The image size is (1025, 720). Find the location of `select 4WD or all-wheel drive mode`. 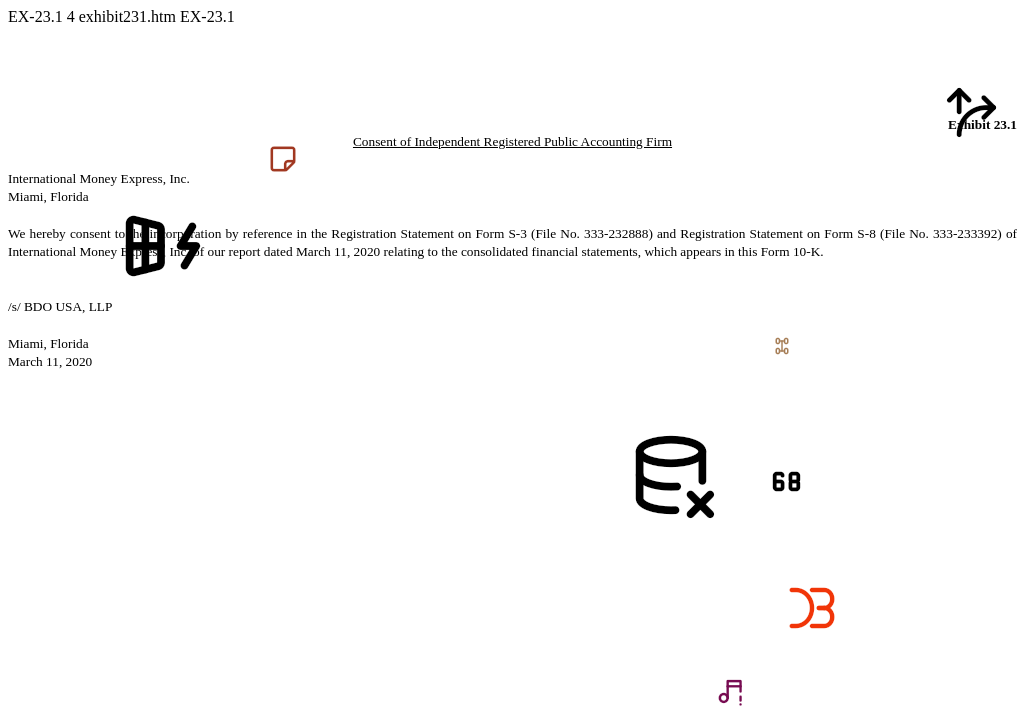

select 4WD or all-wheel drive mode is located at coordinates (782, 346).